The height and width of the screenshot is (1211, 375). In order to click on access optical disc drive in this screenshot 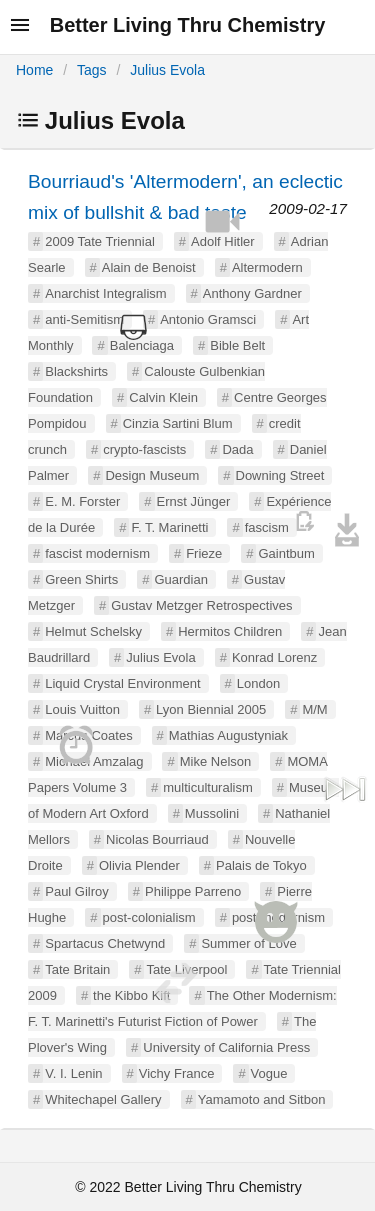, I will do `click(133, 326)`.